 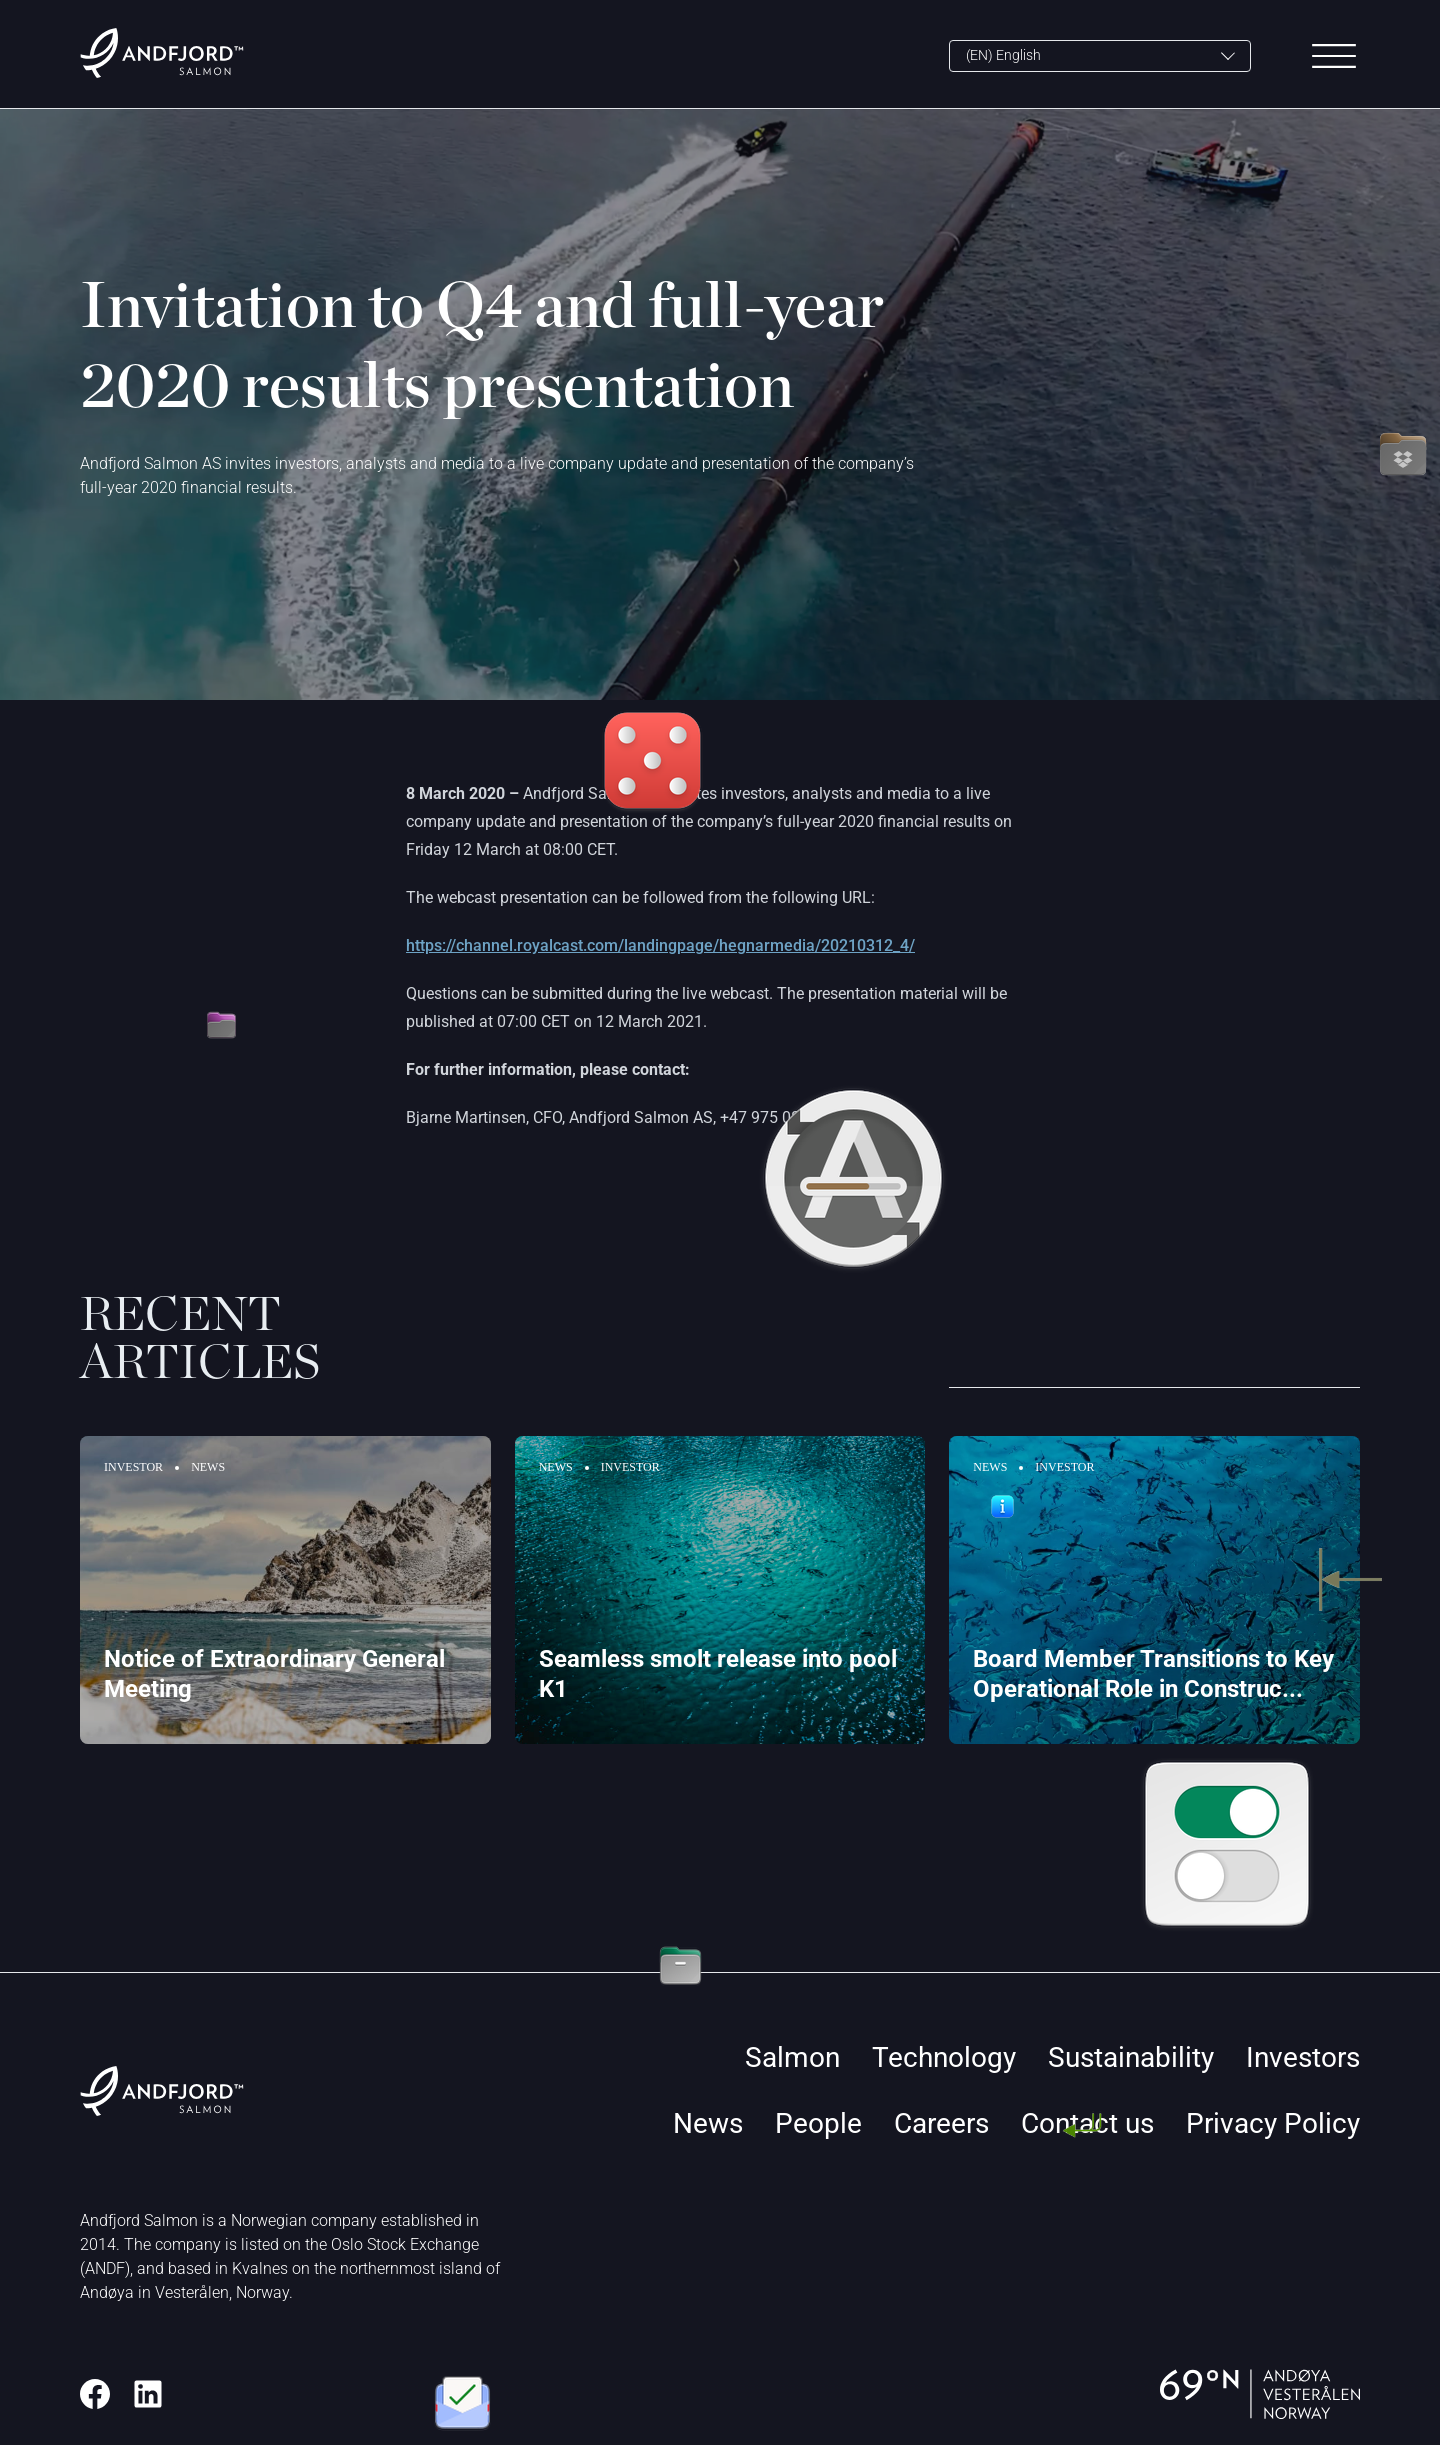 I want to click on open the software update manager, so click(x=853, y=1178).